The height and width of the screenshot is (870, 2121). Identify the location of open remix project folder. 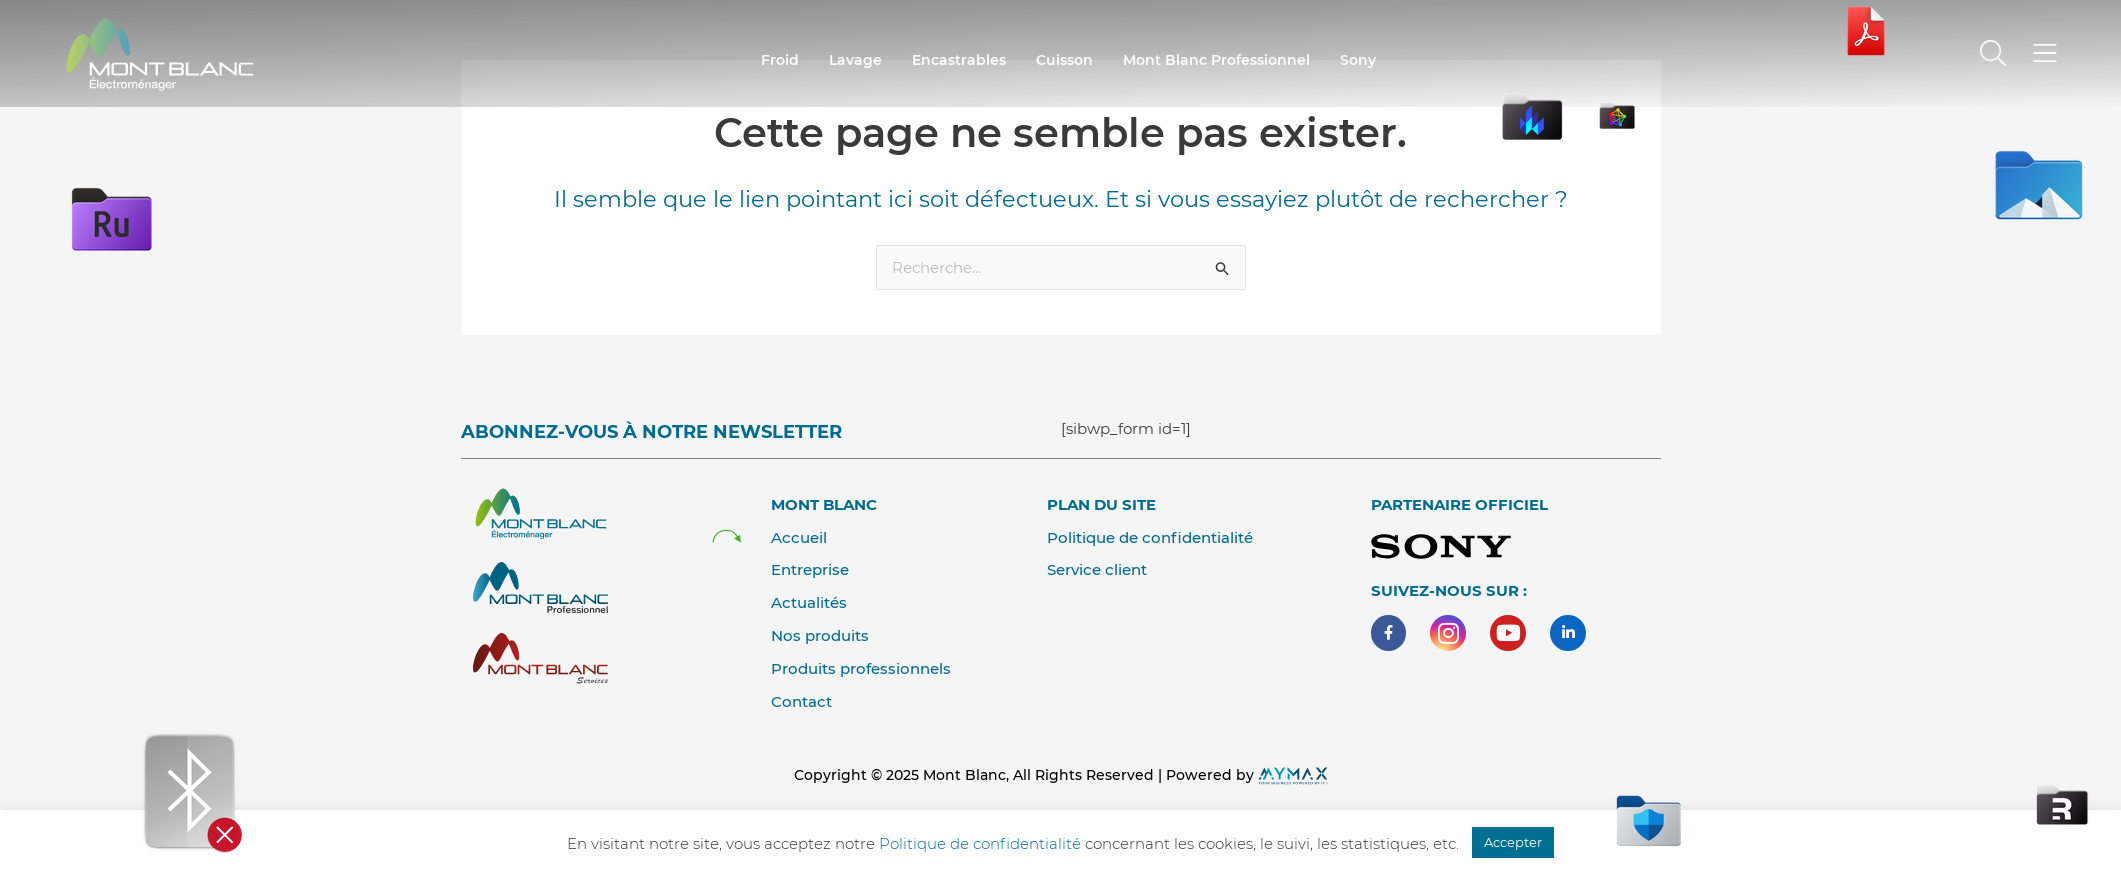
(2062, 806).